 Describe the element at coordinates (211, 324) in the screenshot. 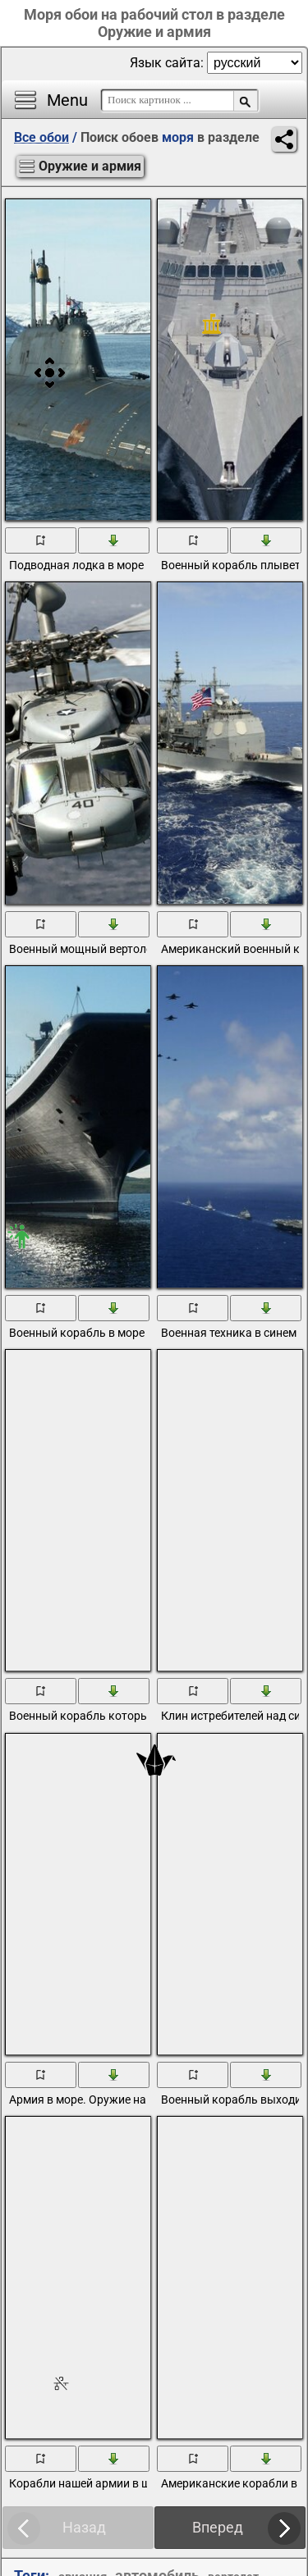

I see `view government or civic locations` at that location.